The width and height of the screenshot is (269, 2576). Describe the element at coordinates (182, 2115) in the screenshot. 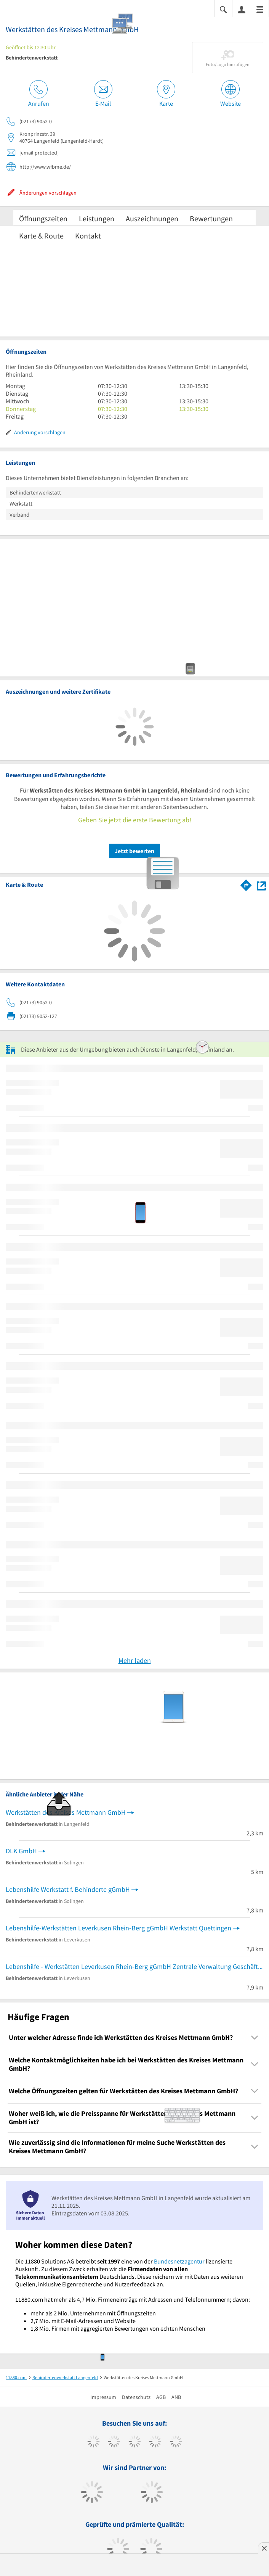

I see `connect a bluetooth keyboard` at that location.